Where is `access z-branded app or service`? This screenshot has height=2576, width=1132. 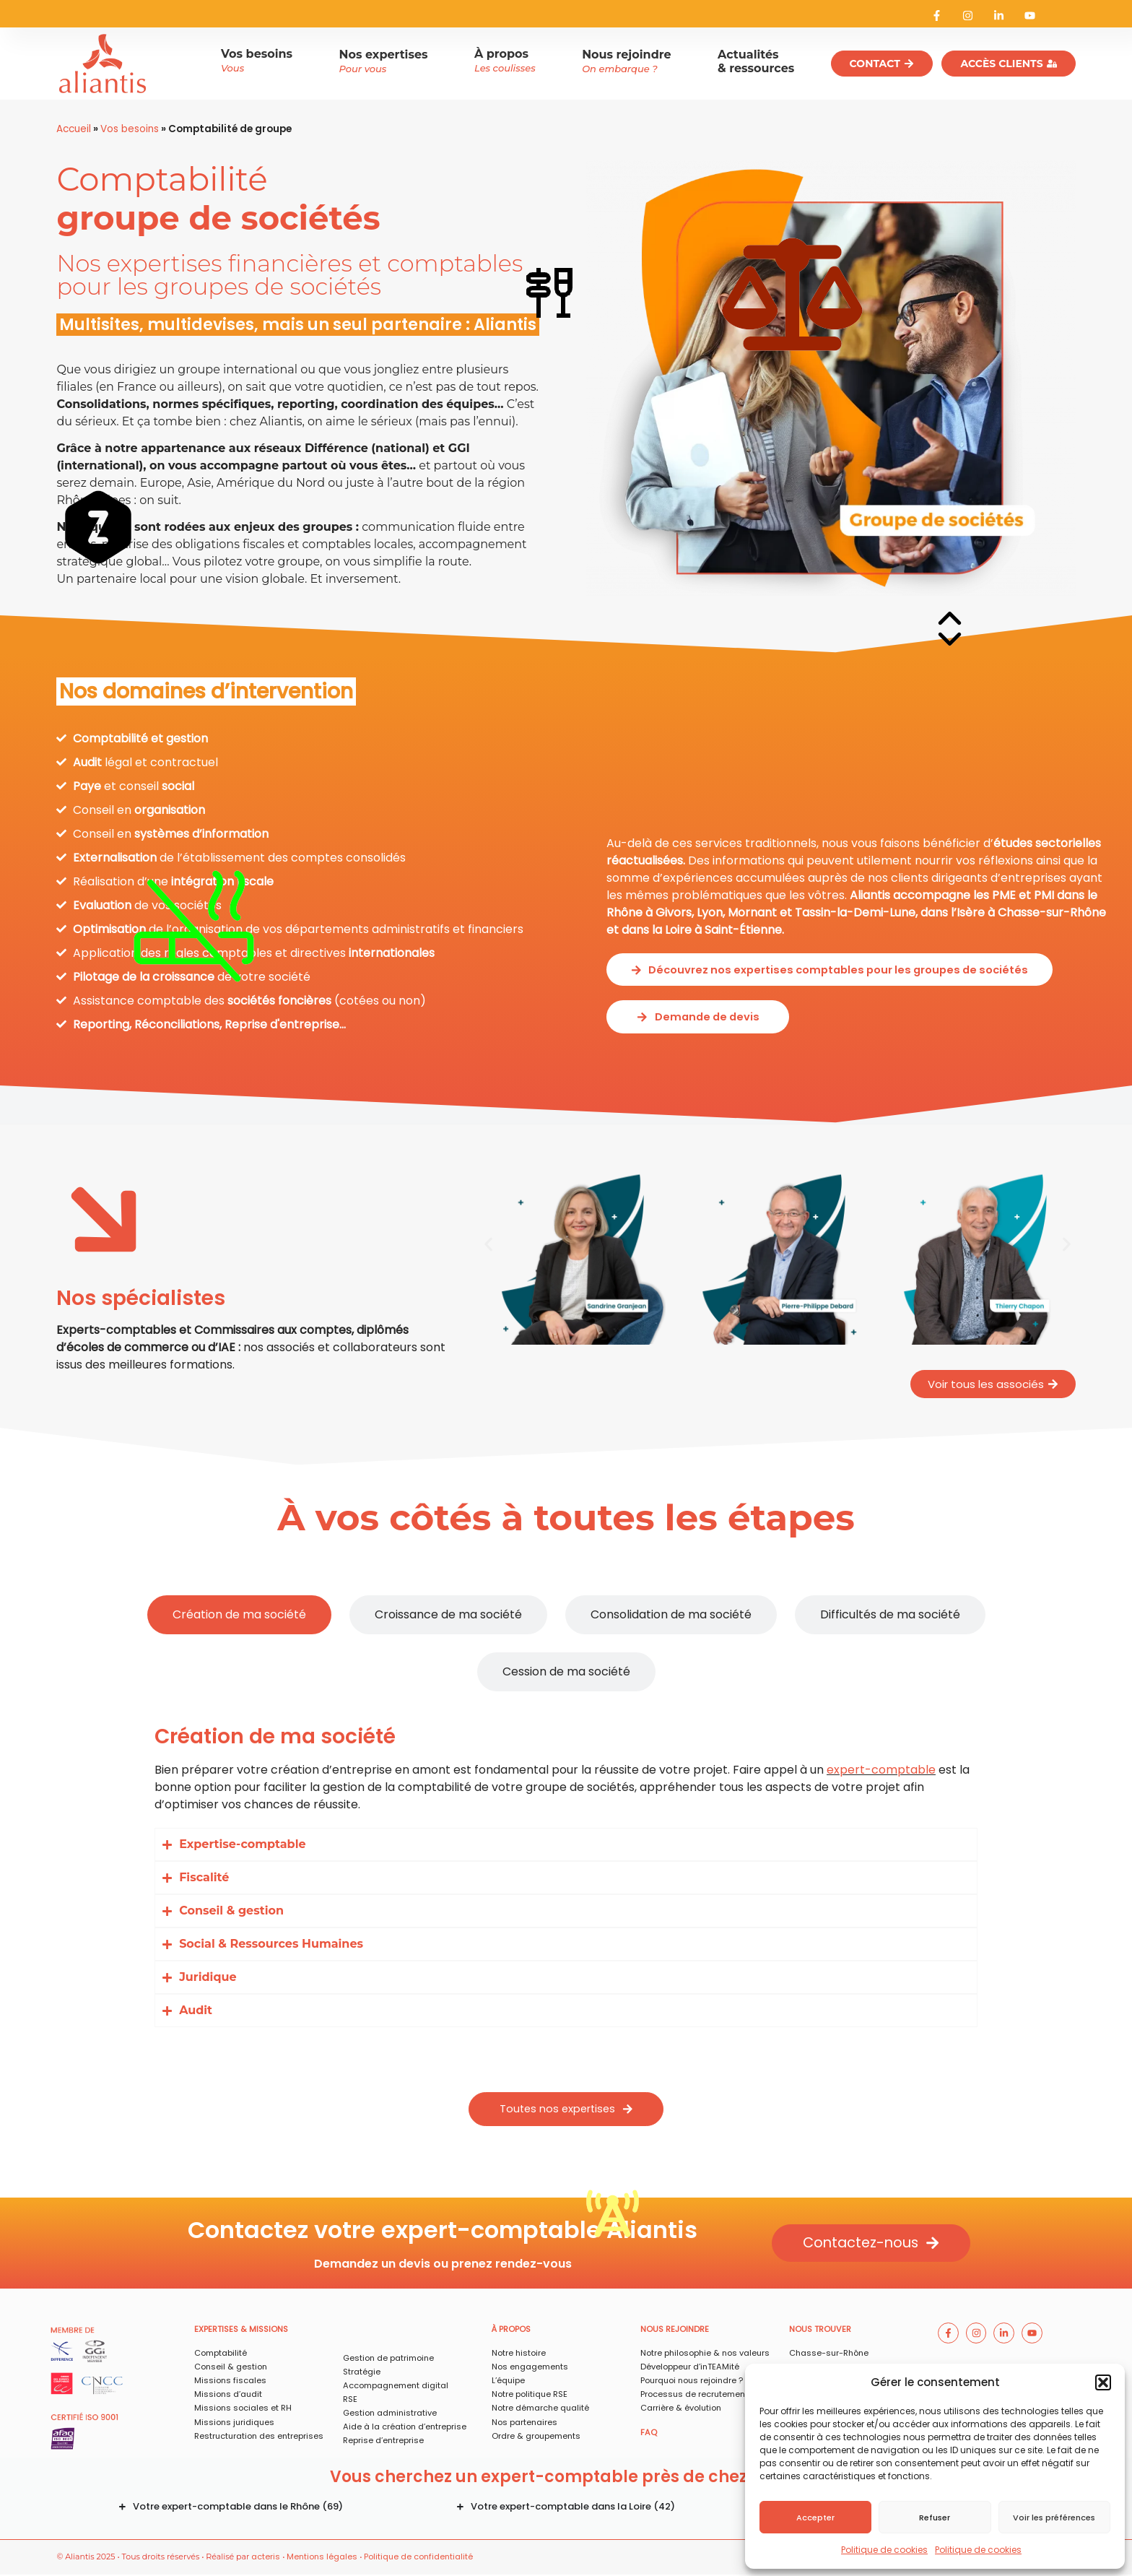 access z-branded app or service is located at coordinates (98, 527).